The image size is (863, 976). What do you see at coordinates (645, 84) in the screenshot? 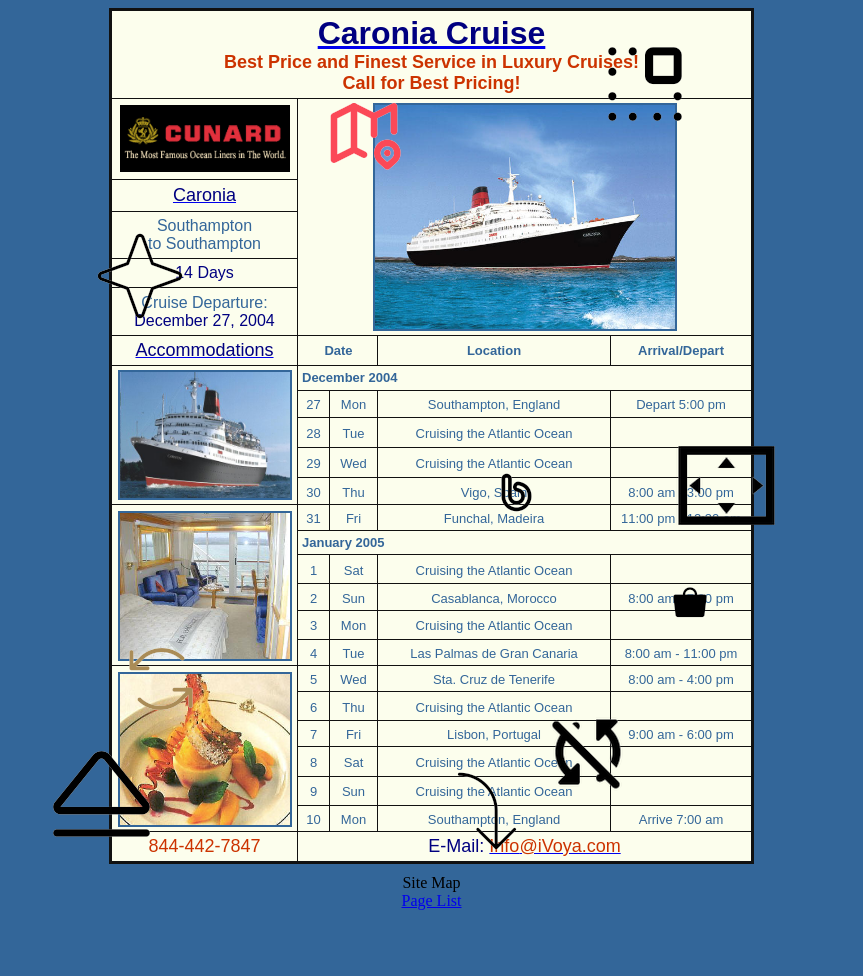
I see `align element to top-right corner` at bounding box center [645, 84].